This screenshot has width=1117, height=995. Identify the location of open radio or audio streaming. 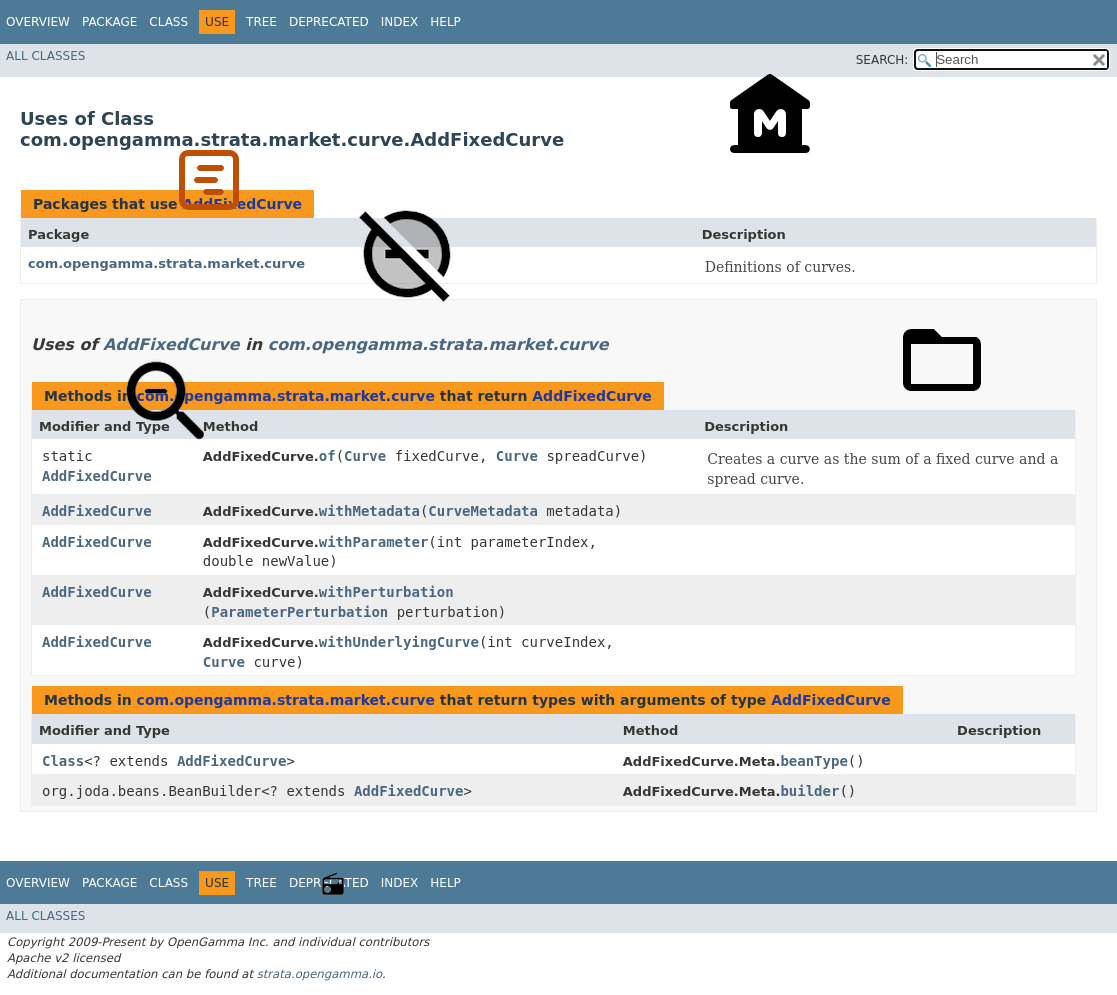
(333, 884).